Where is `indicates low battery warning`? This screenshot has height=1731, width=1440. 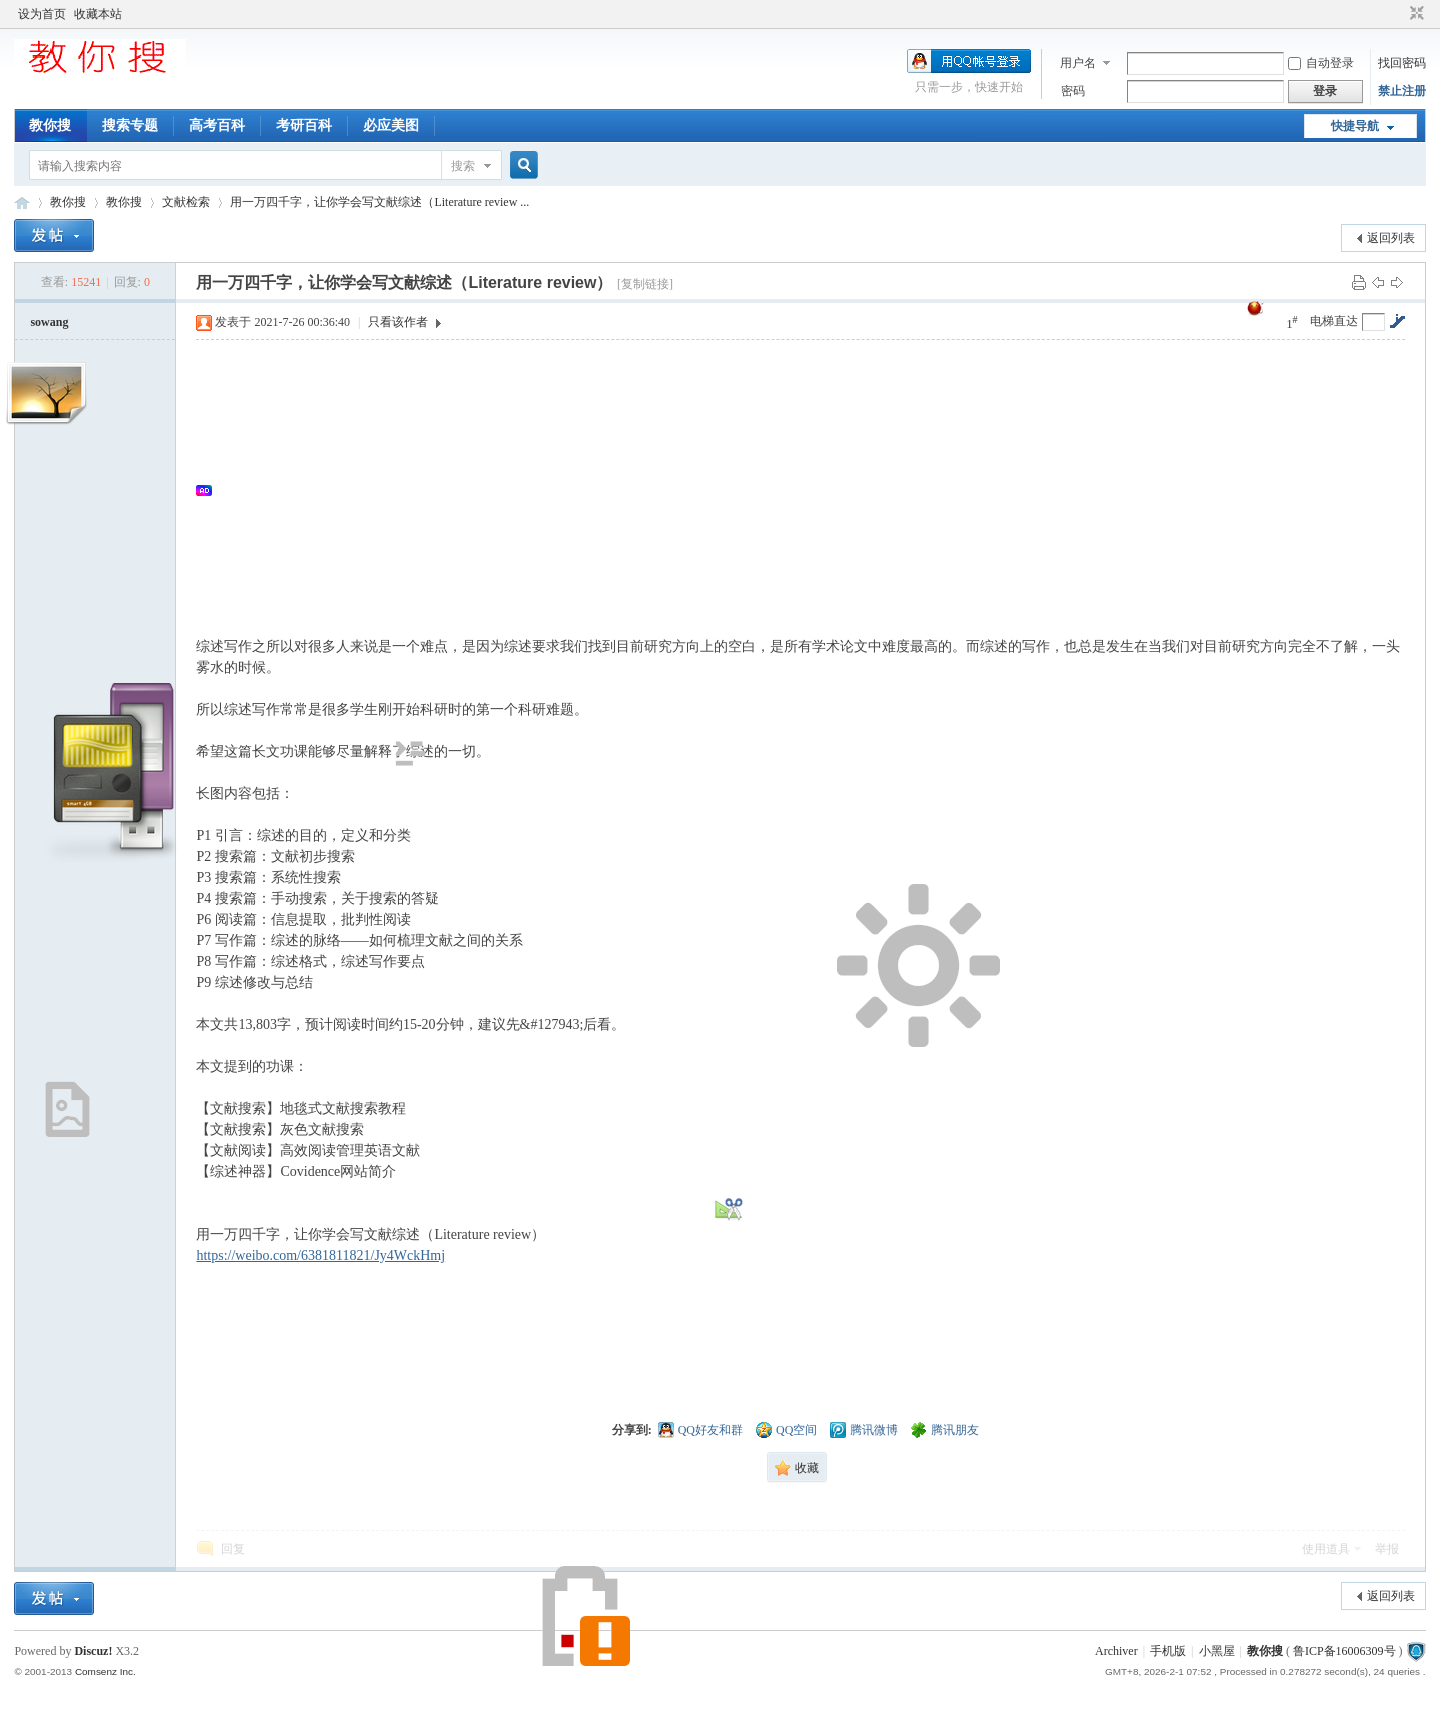 indicates low battery warning is located at coordinates (580, 1616).